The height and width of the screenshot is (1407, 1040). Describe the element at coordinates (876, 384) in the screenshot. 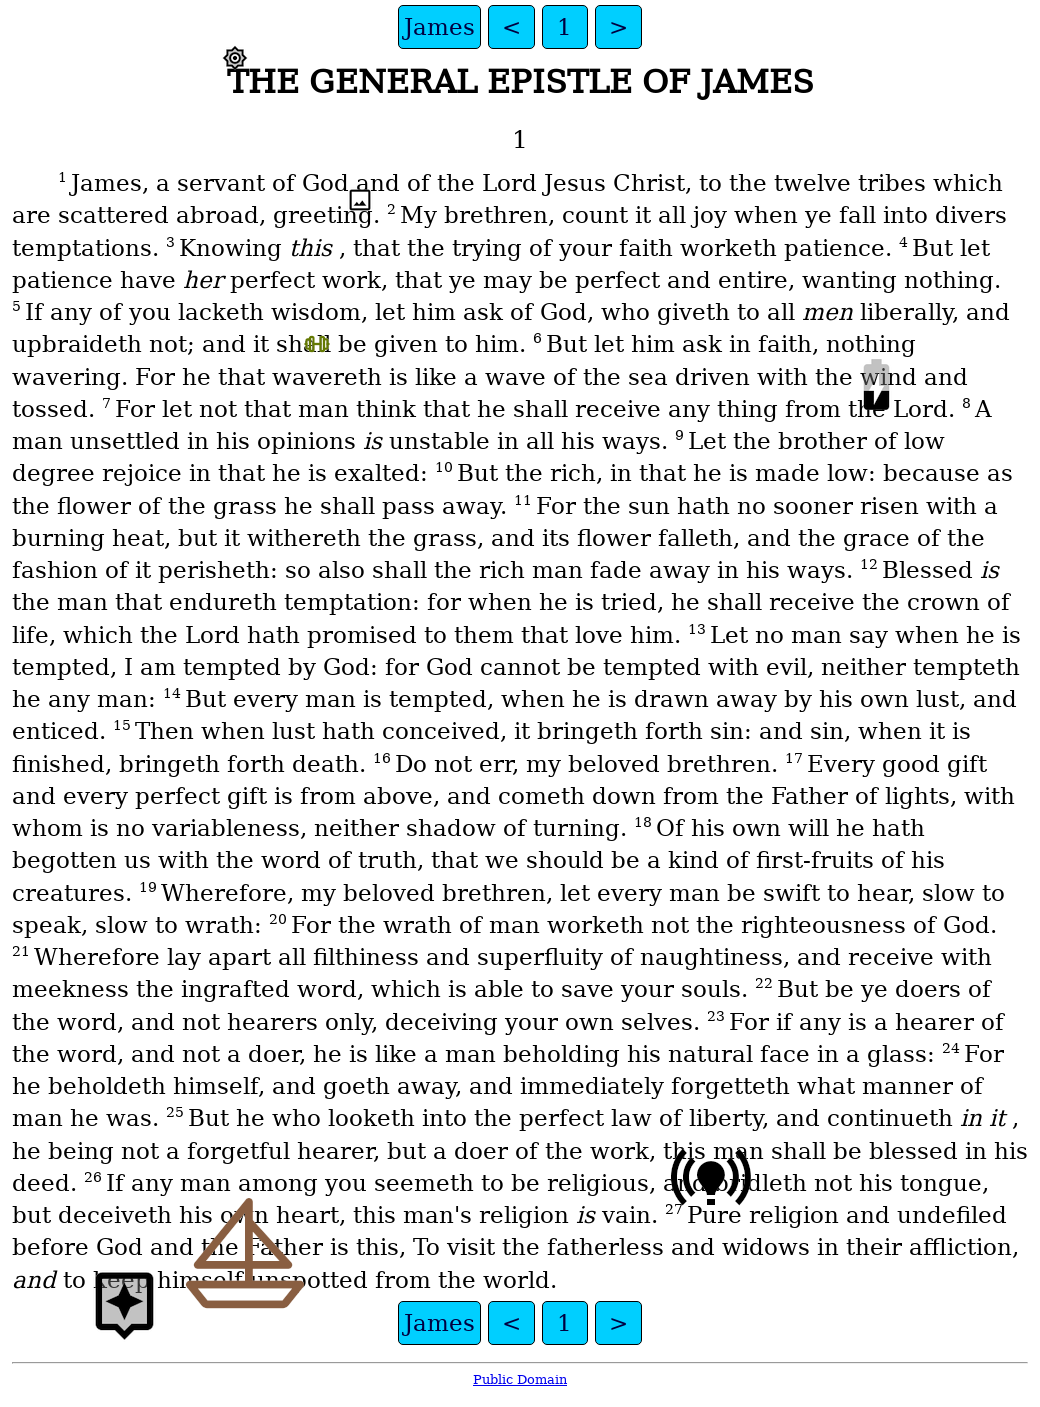

I see `indicates battery is charging at 30% capacity` at that location.